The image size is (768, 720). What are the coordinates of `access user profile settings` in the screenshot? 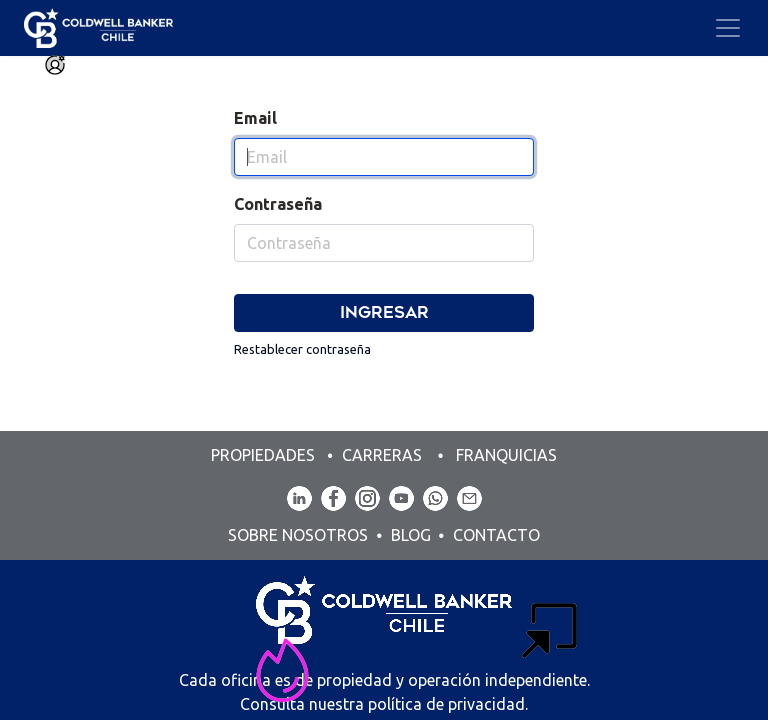 It's located at (55, 65).